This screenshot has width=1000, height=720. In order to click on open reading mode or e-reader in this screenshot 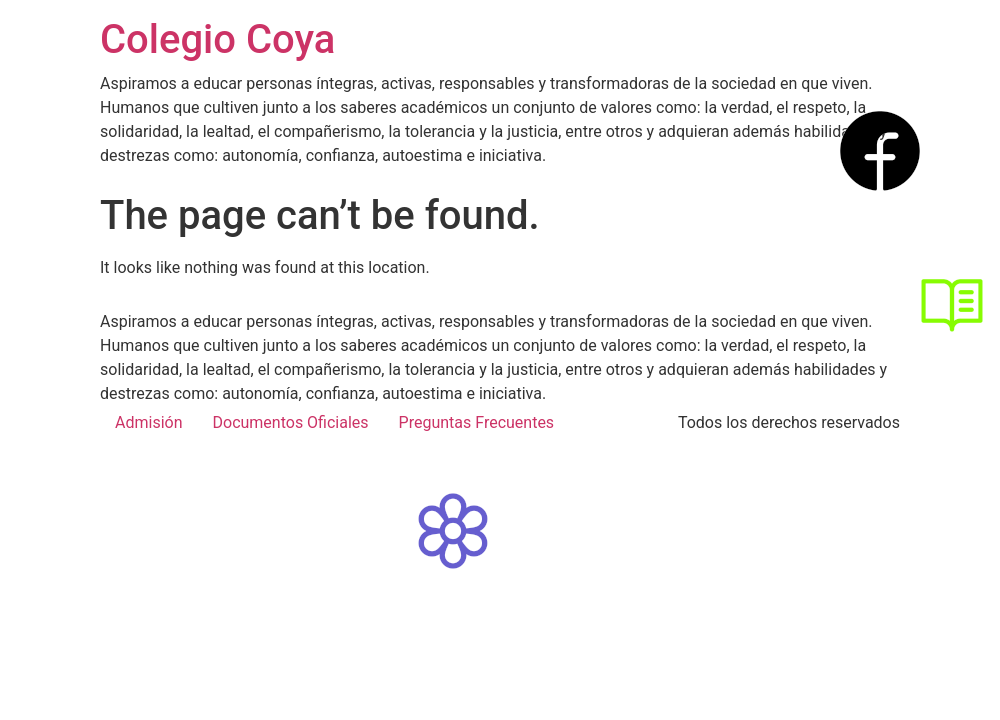, I will do `click(952, 301)`.